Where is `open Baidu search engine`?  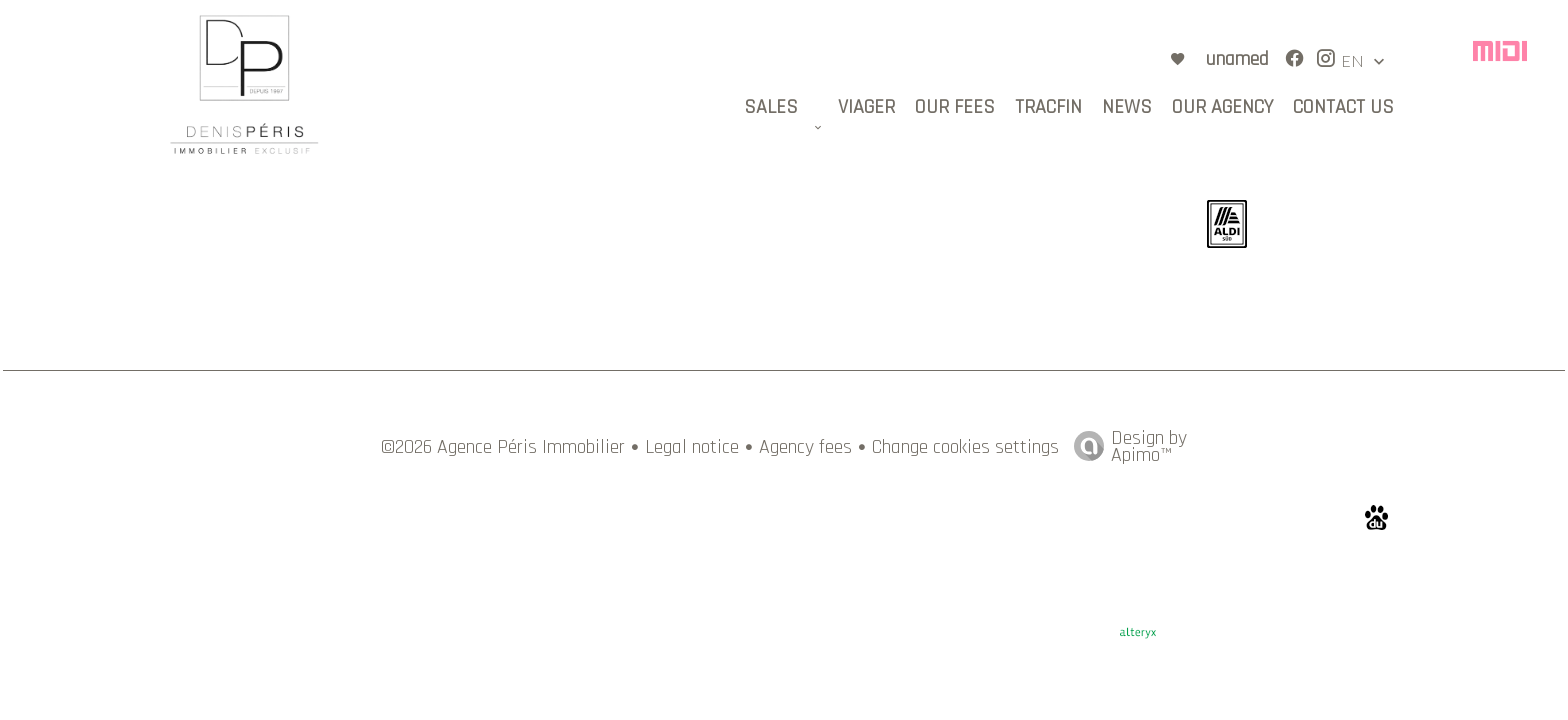 open Baidu search engine is located at coordinates (1376, 517).